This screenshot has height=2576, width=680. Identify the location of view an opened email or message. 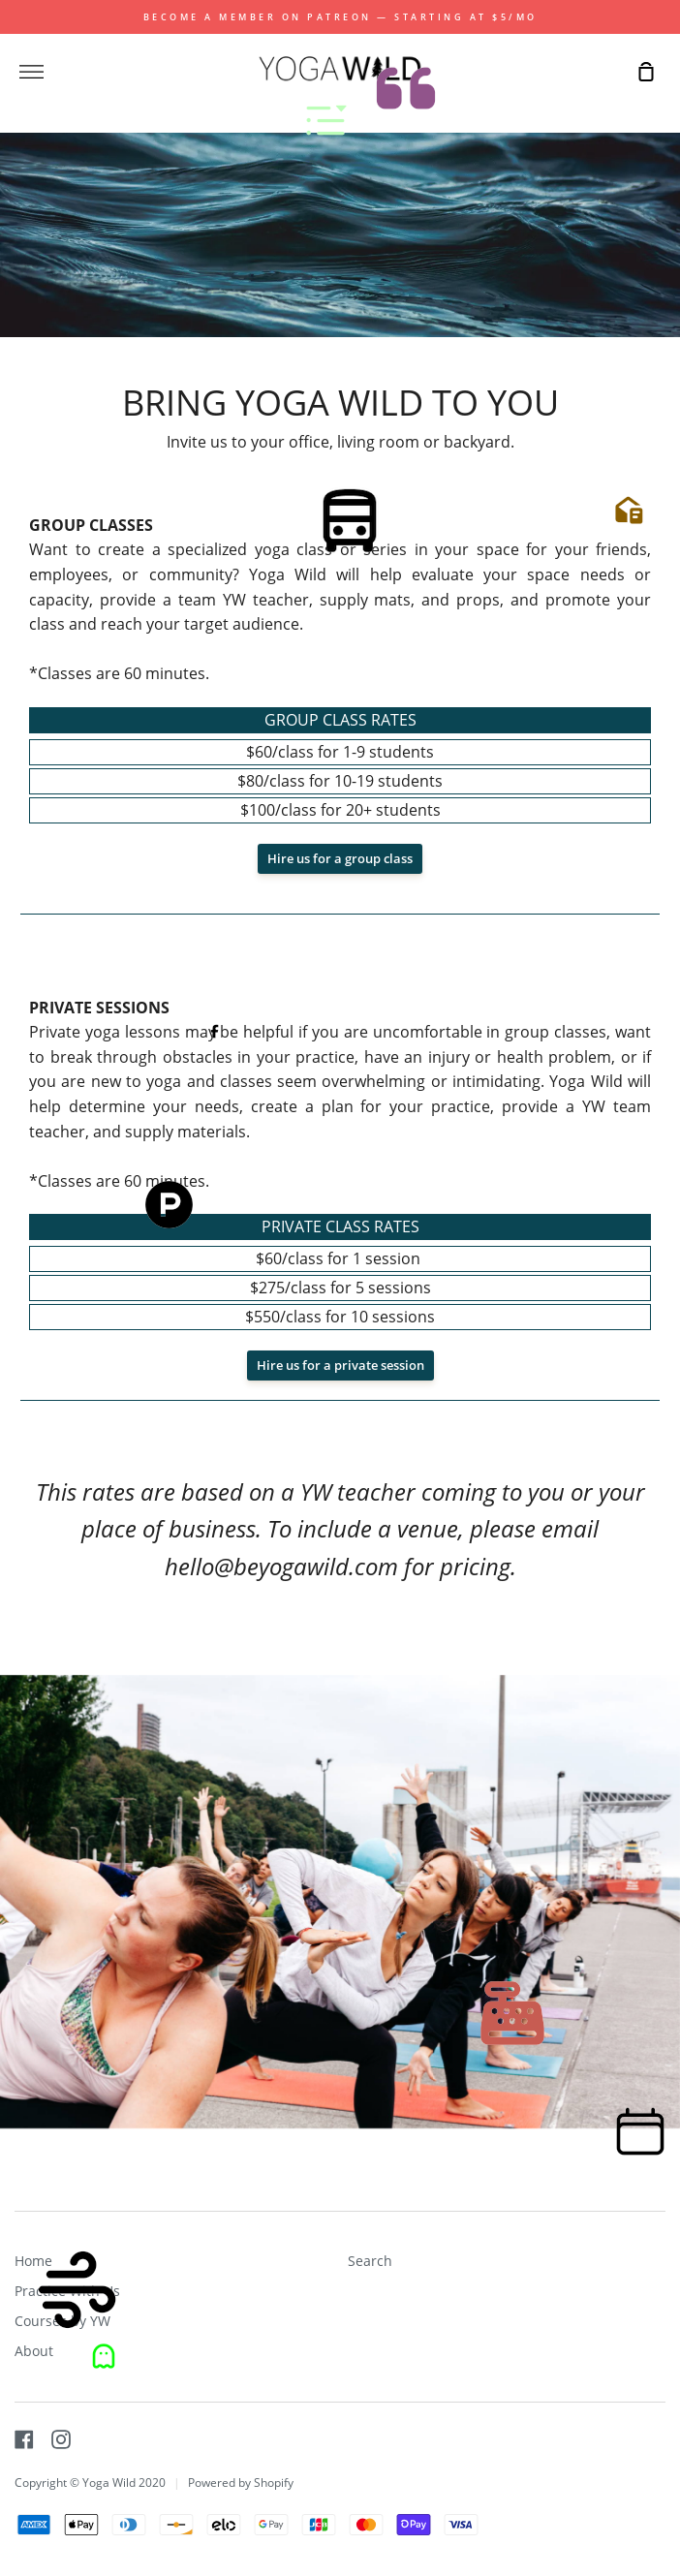
(628, 511).